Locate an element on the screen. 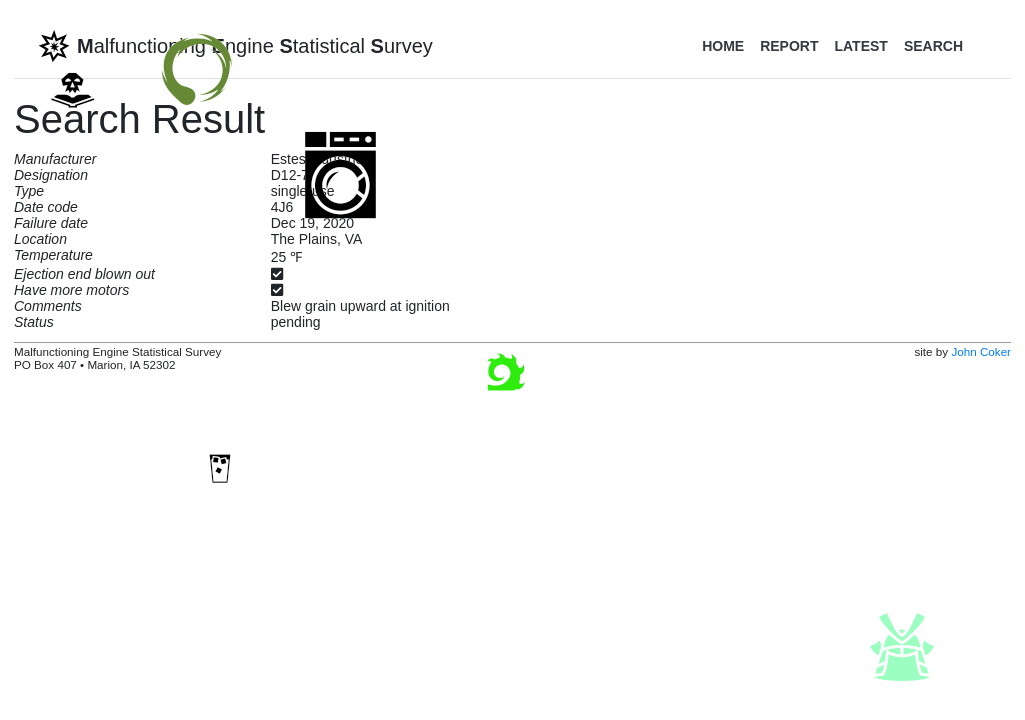 The image size is (1025, 720). view death note or cursed book item in game inventory is located at coordinates (72, 91).